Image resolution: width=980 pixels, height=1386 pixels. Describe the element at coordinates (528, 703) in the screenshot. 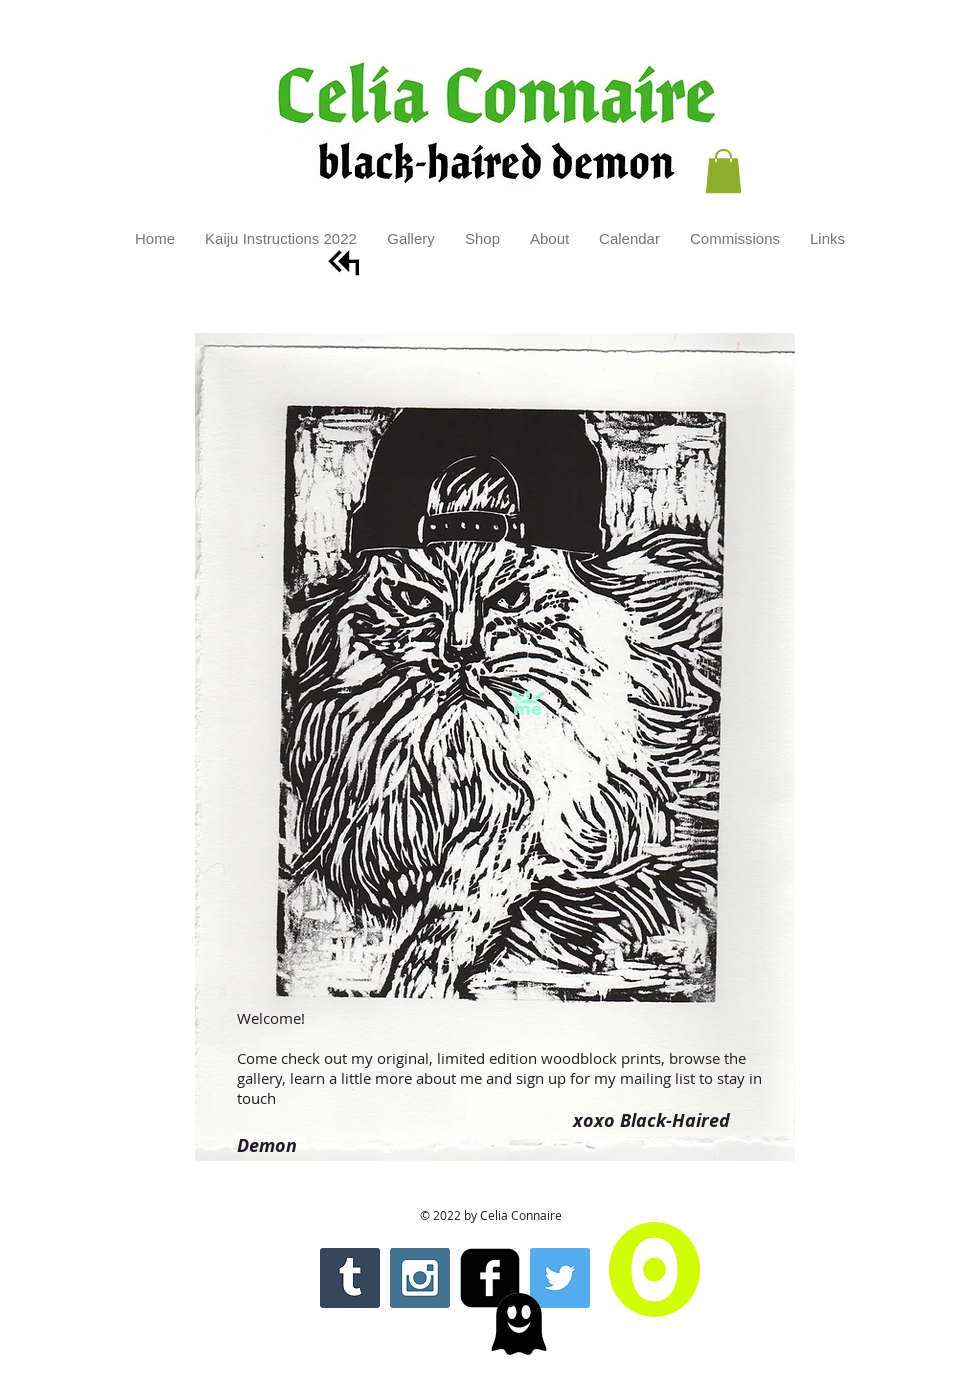

I see `visit GoFundMe website or app` at that location.